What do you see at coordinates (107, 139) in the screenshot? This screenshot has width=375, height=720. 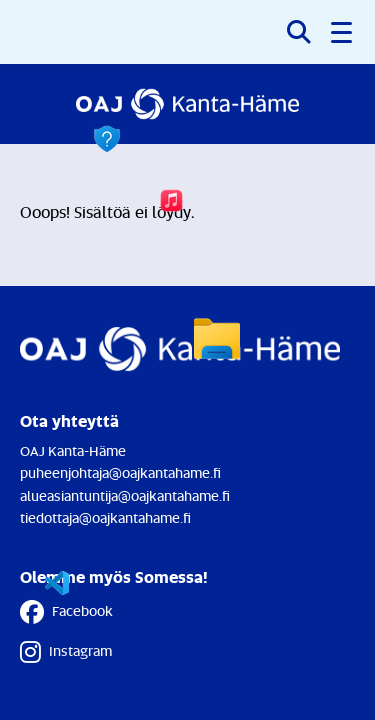 I see `access help and support resources` at bounding box center [107, 139].